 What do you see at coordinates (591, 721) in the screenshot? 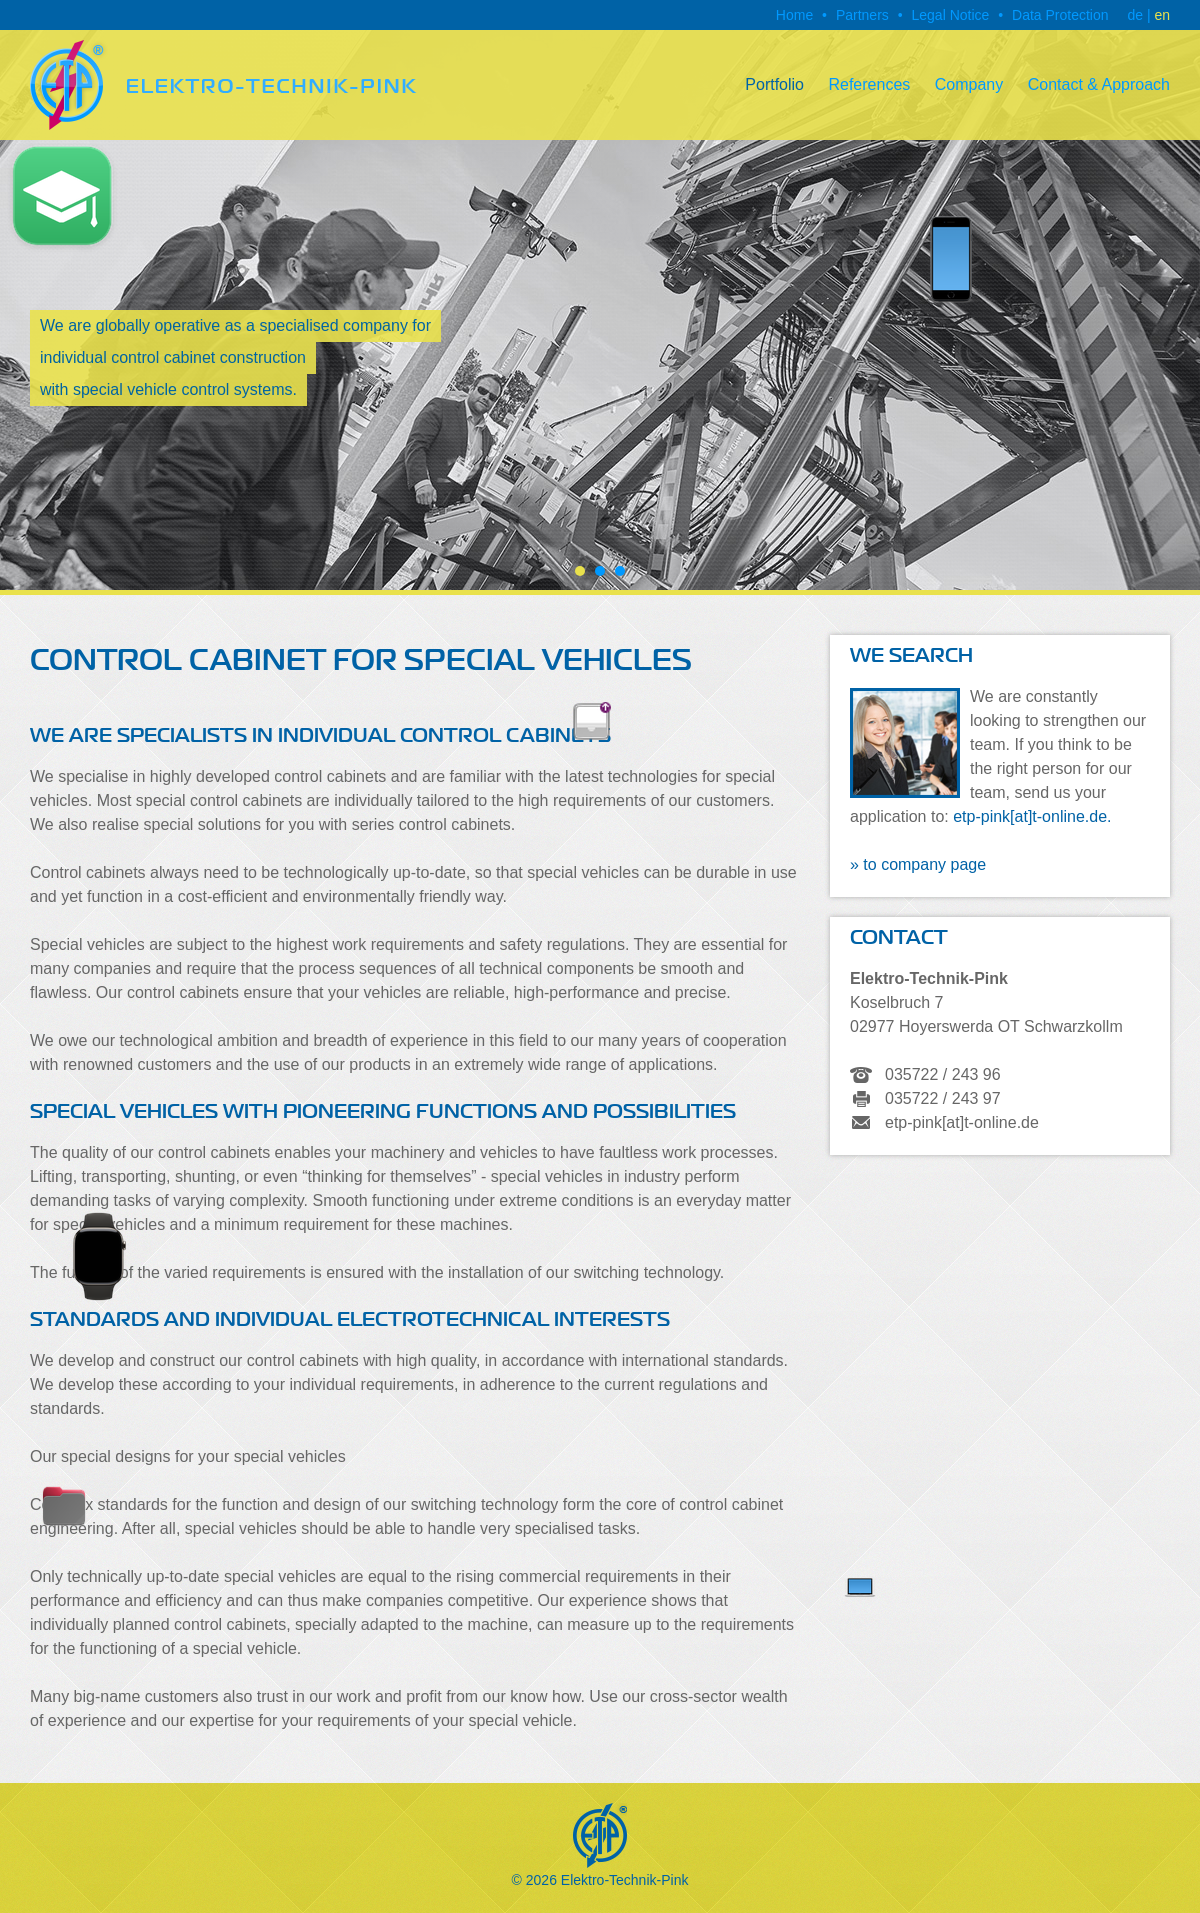
I see `sync mail between inbox and outbox` at bounding box center [591, 721].